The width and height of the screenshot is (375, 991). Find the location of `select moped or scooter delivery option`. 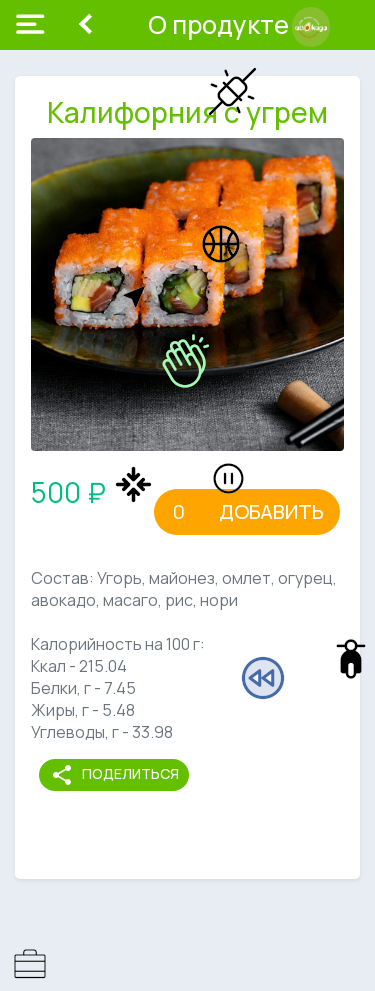

select moped or scooter delivery option is located at coordinates (351, 659).